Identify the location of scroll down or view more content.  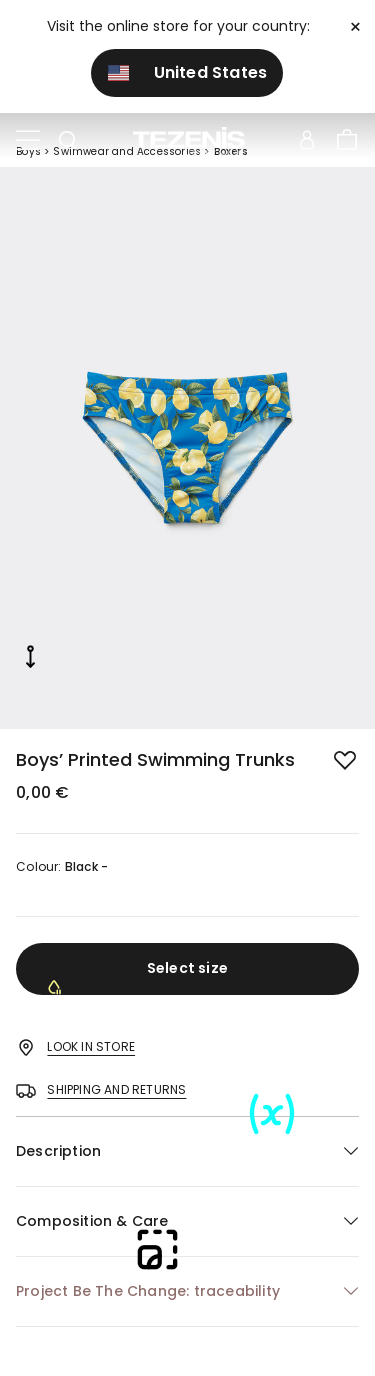
(30, 656).